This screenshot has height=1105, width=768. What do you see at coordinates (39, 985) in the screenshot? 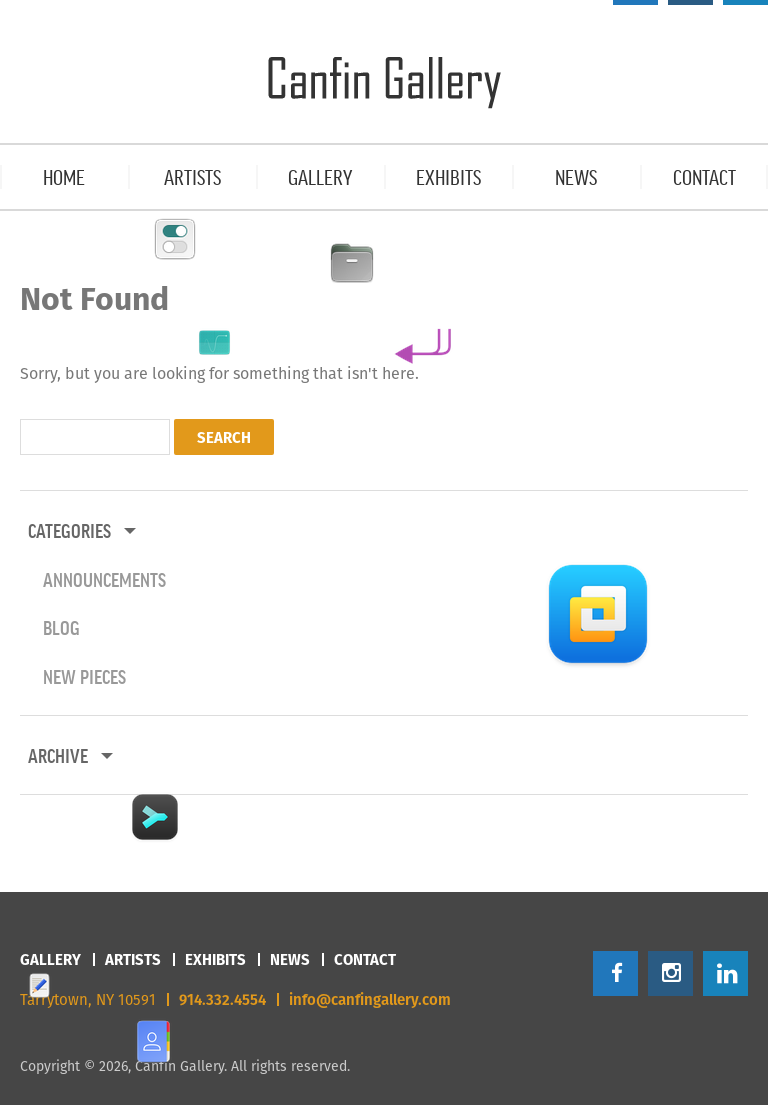
I see `open the text editor app` at bounding box center [39, 985].